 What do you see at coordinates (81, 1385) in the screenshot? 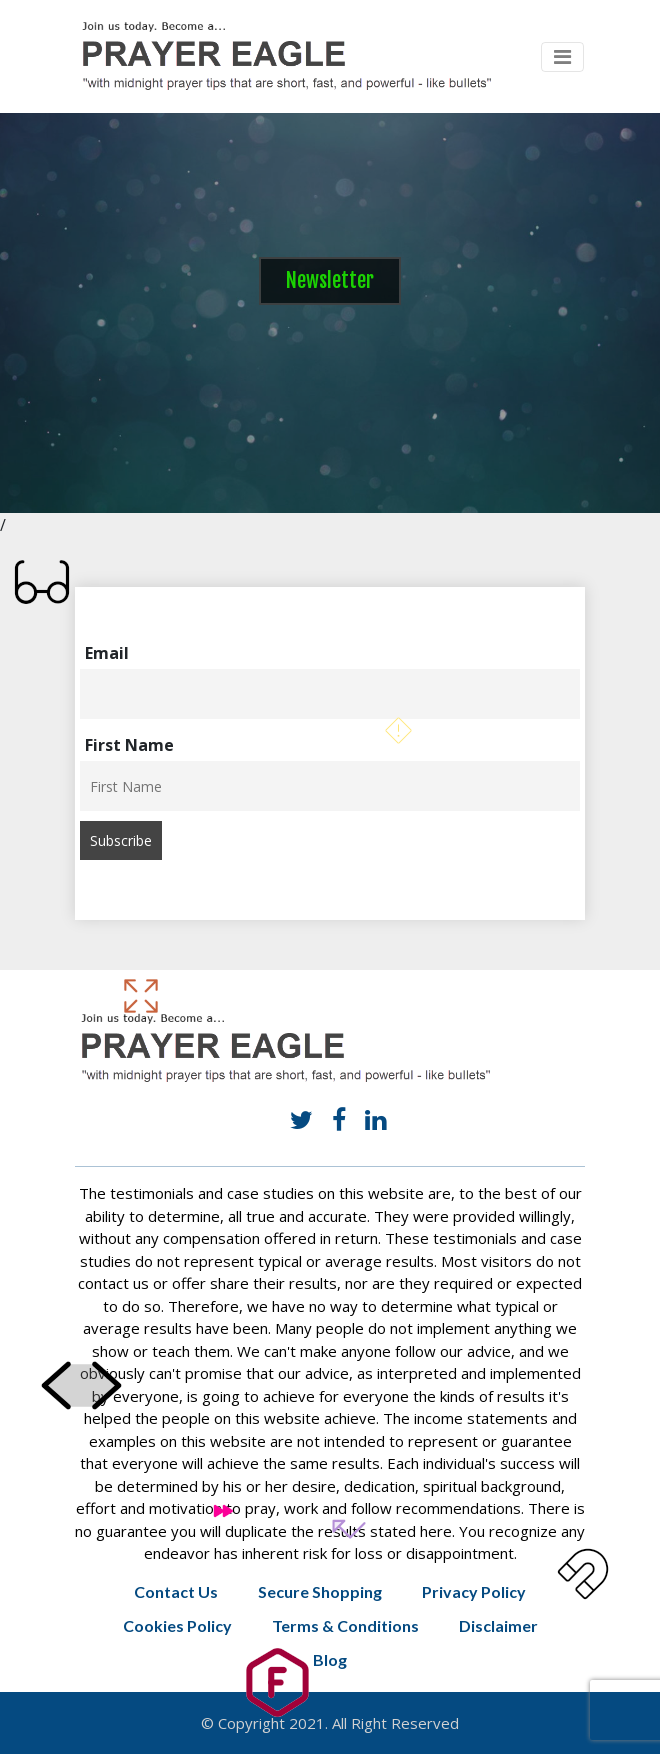
I see `view or edit source code` at bounding box center [81, 1385].